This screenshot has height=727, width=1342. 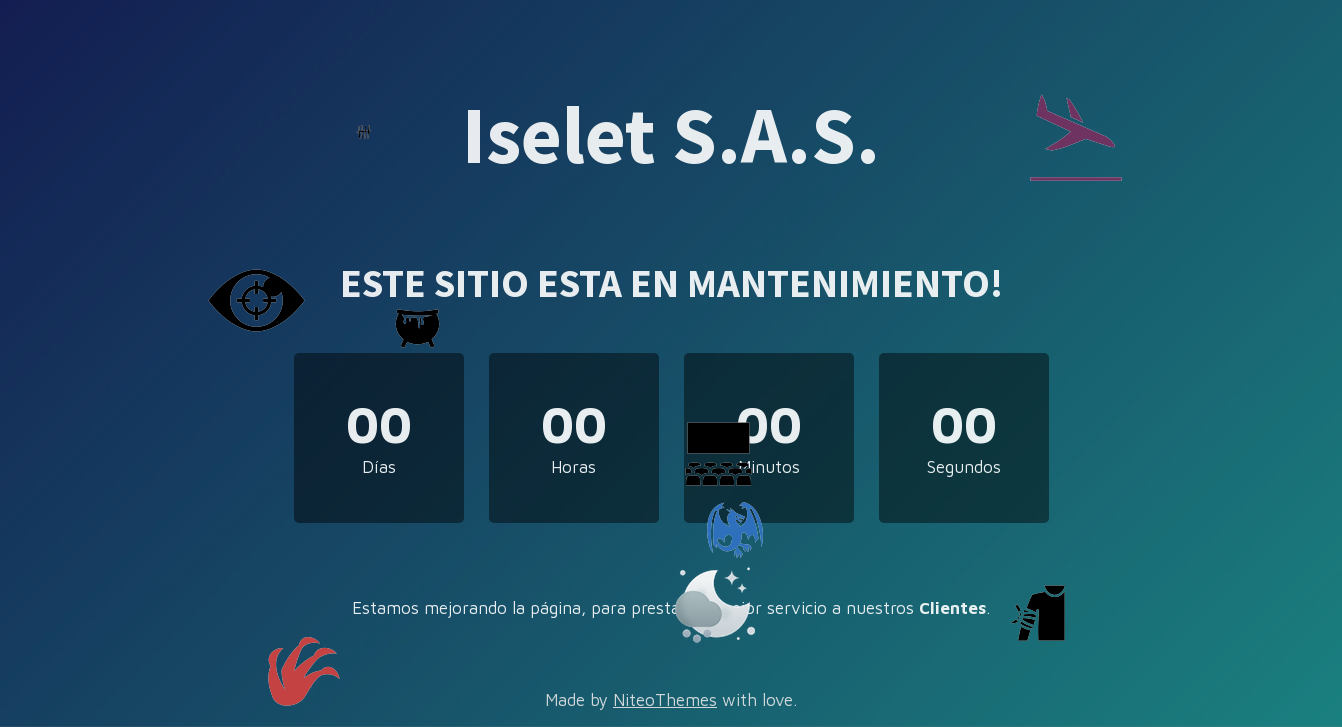 I want to click on indicates scattered snow conditions at night, so click(x=715, y=605).